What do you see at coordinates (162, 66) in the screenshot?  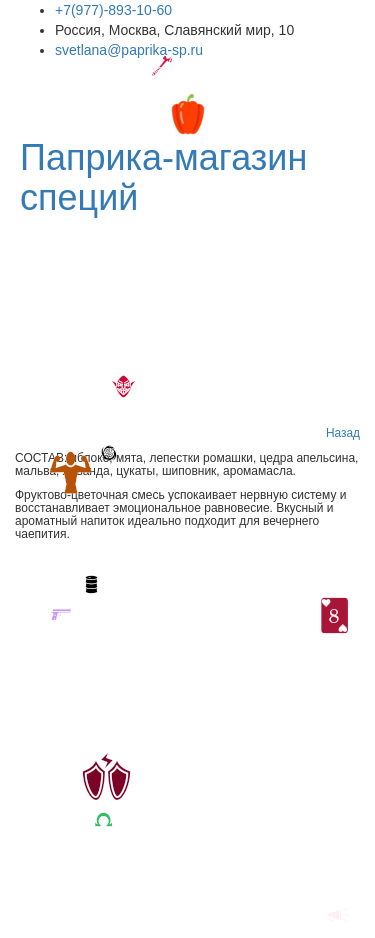 I see `select bone mace as equipped weapon` at bounding box center [162, 66].